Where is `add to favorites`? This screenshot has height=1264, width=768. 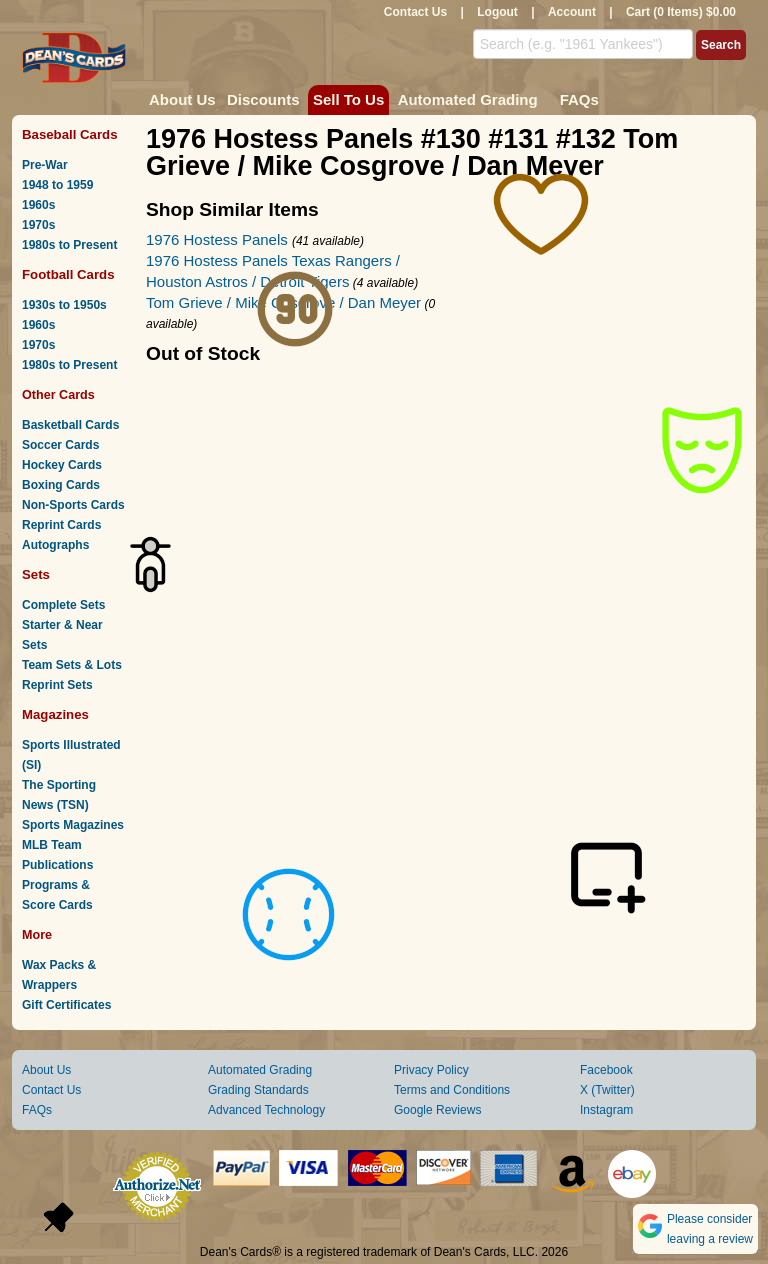 add to favorites is located at coordinates (541, 211).